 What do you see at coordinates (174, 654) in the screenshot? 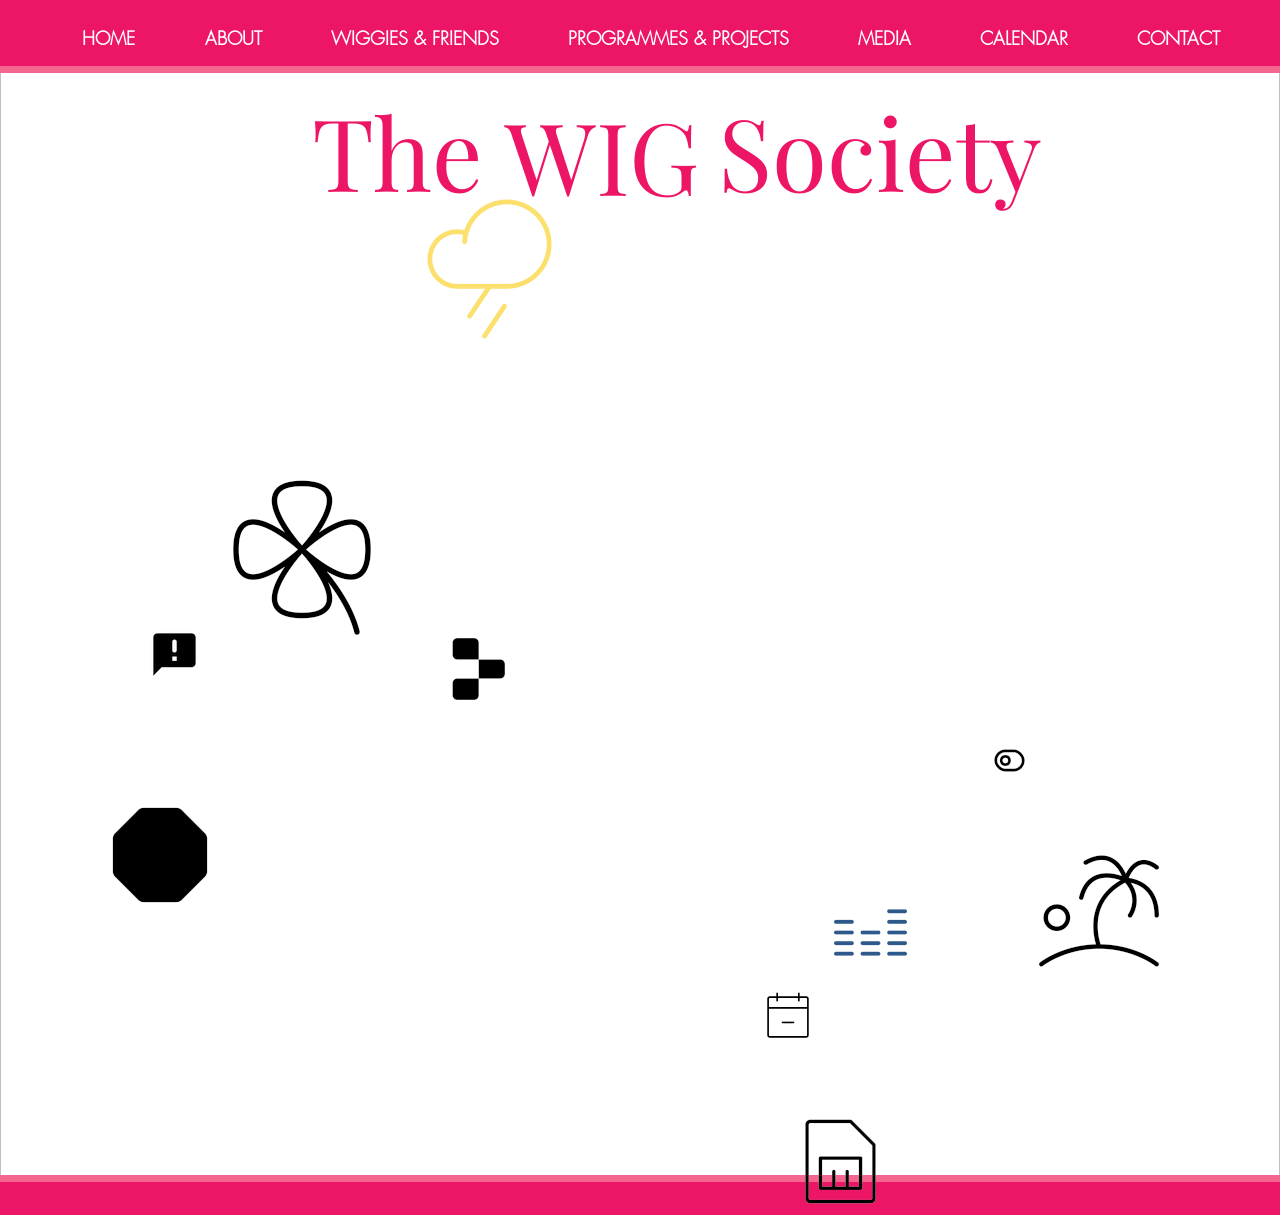
I see `view announcements or alerts` at bounding box center [174, 654].